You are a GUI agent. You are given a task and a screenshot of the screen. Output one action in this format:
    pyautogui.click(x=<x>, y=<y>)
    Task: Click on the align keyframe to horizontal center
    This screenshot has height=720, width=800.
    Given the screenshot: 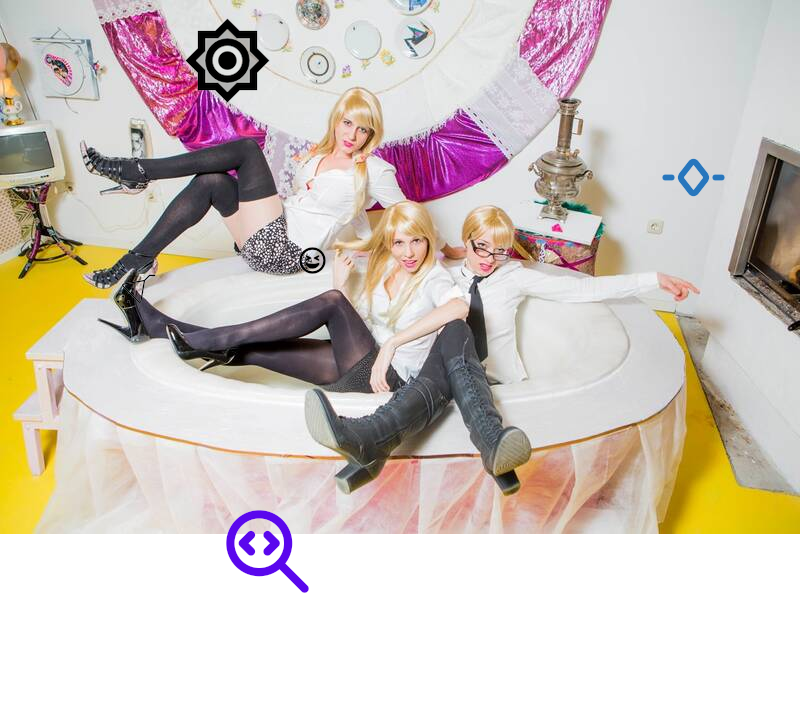 What is the action you would take?
    pyautogui.click(x=693, y=177)
    